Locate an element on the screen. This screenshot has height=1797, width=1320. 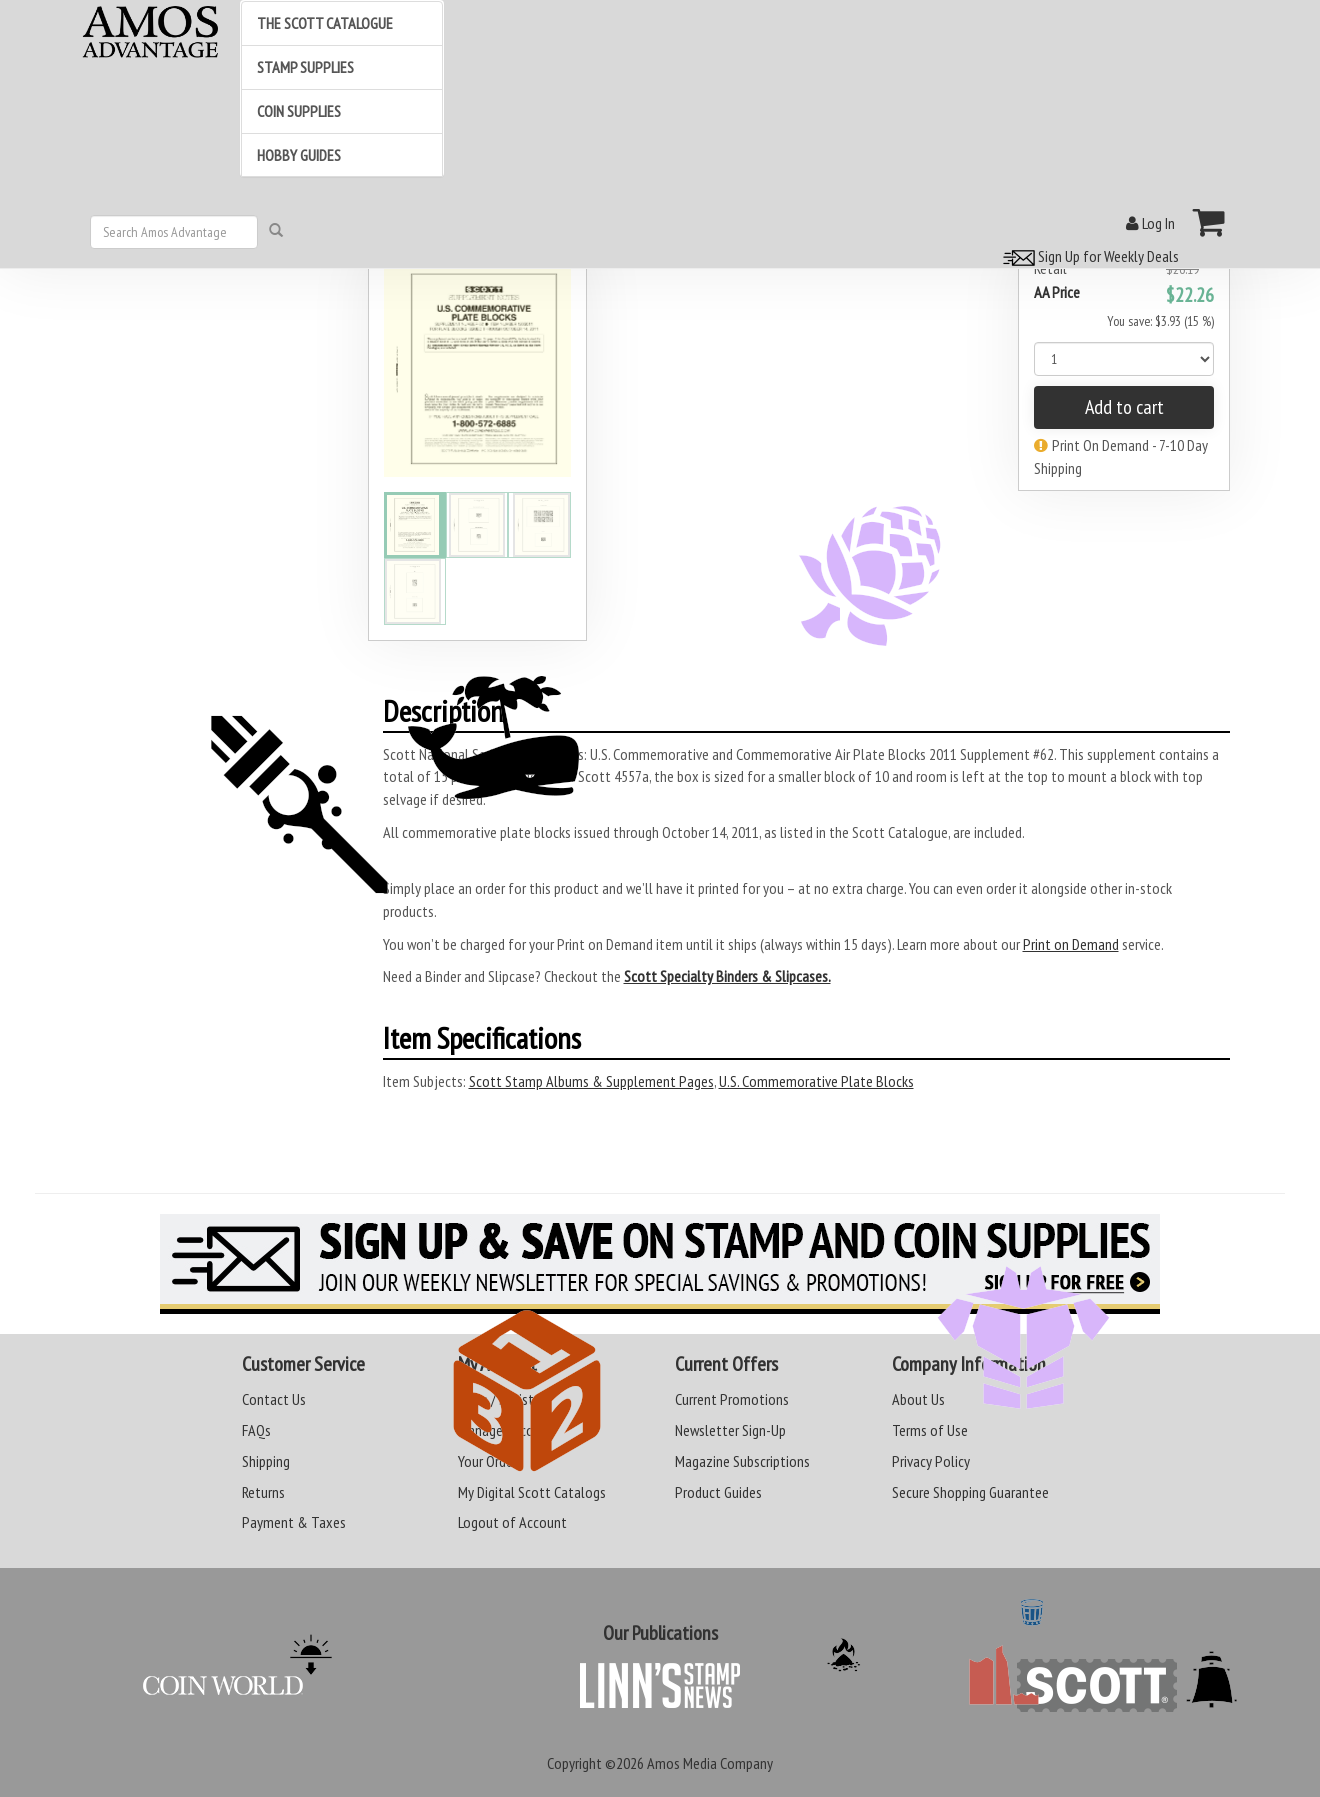
indicates spicy or hot food option is located at coordinates (844, 1655).